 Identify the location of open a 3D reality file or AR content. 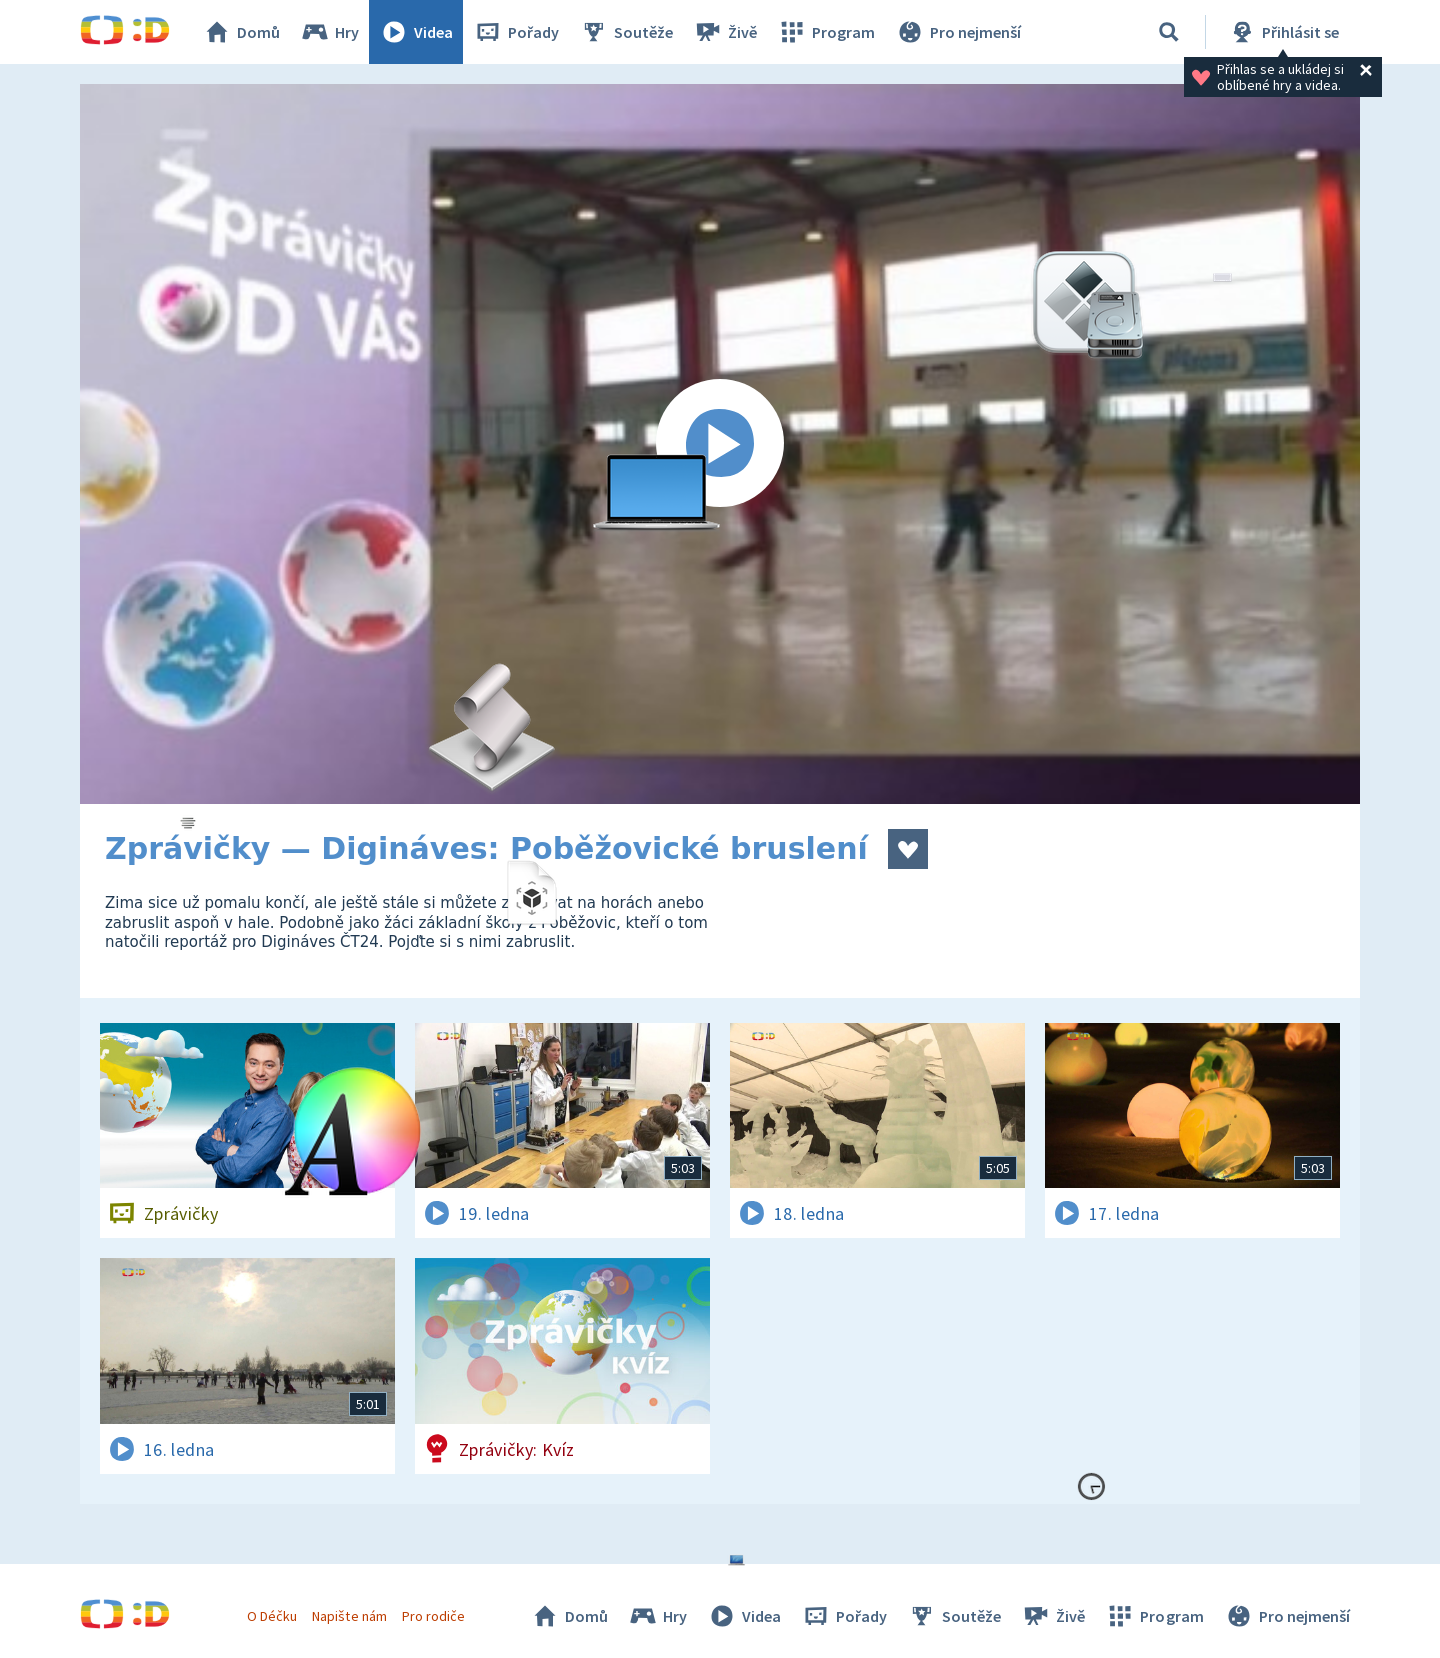
(532, 894).